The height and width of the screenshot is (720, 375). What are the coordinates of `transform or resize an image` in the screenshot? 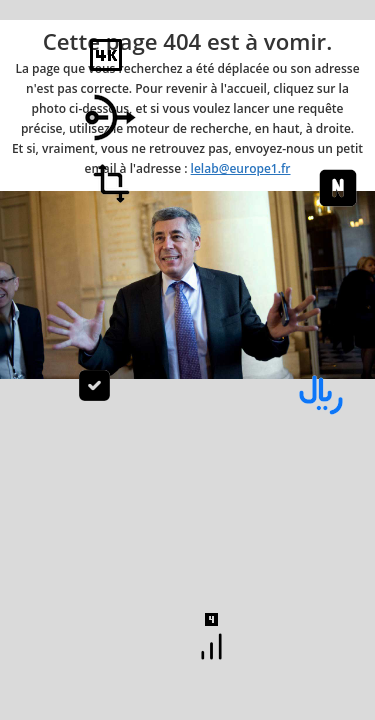 It's located at (111, 183).